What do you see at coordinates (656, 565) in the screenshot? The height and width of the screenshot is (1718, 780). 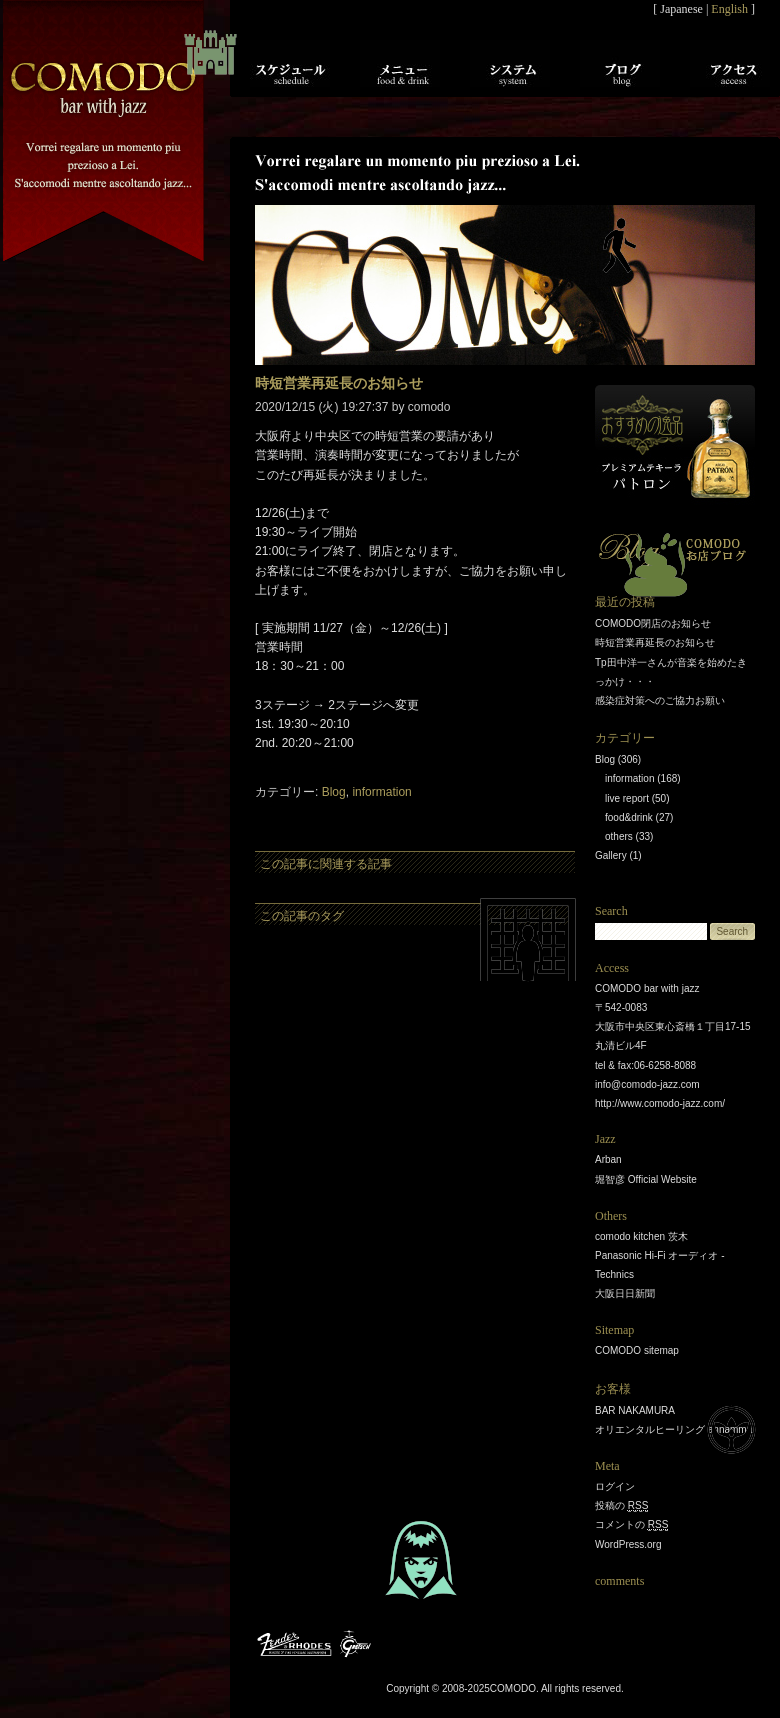 I see `indicates a bad or low-quality item in a game` at bounding box center [656, 565].